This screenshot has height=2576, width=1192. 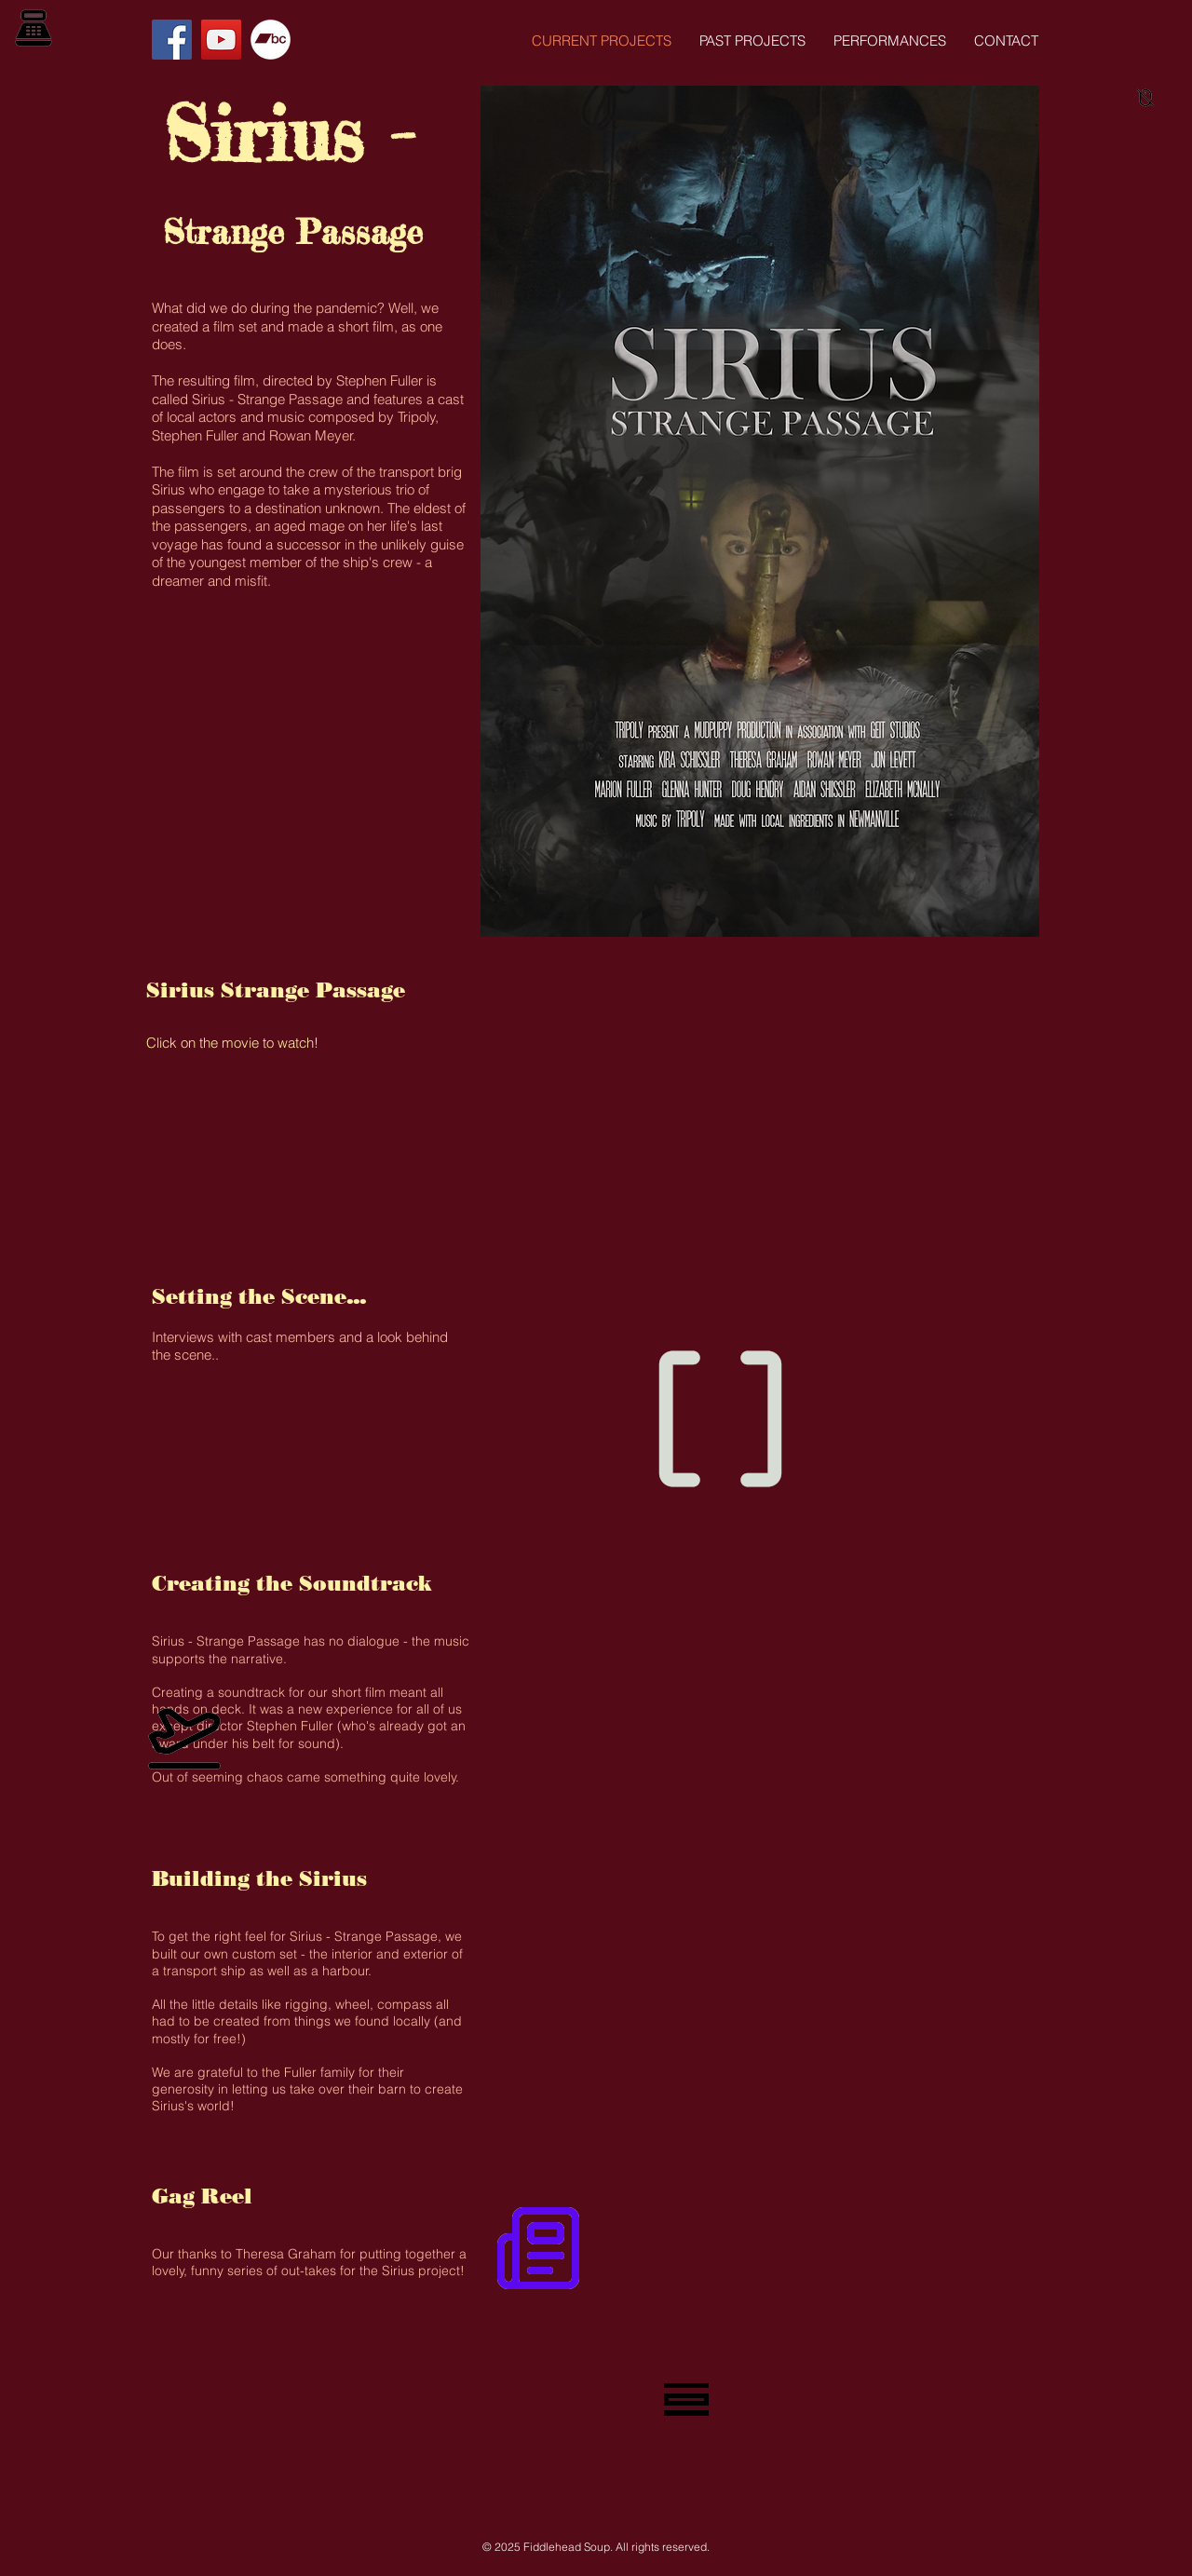 I want to click on mouse input disabled, so click(x=1145, y=98).